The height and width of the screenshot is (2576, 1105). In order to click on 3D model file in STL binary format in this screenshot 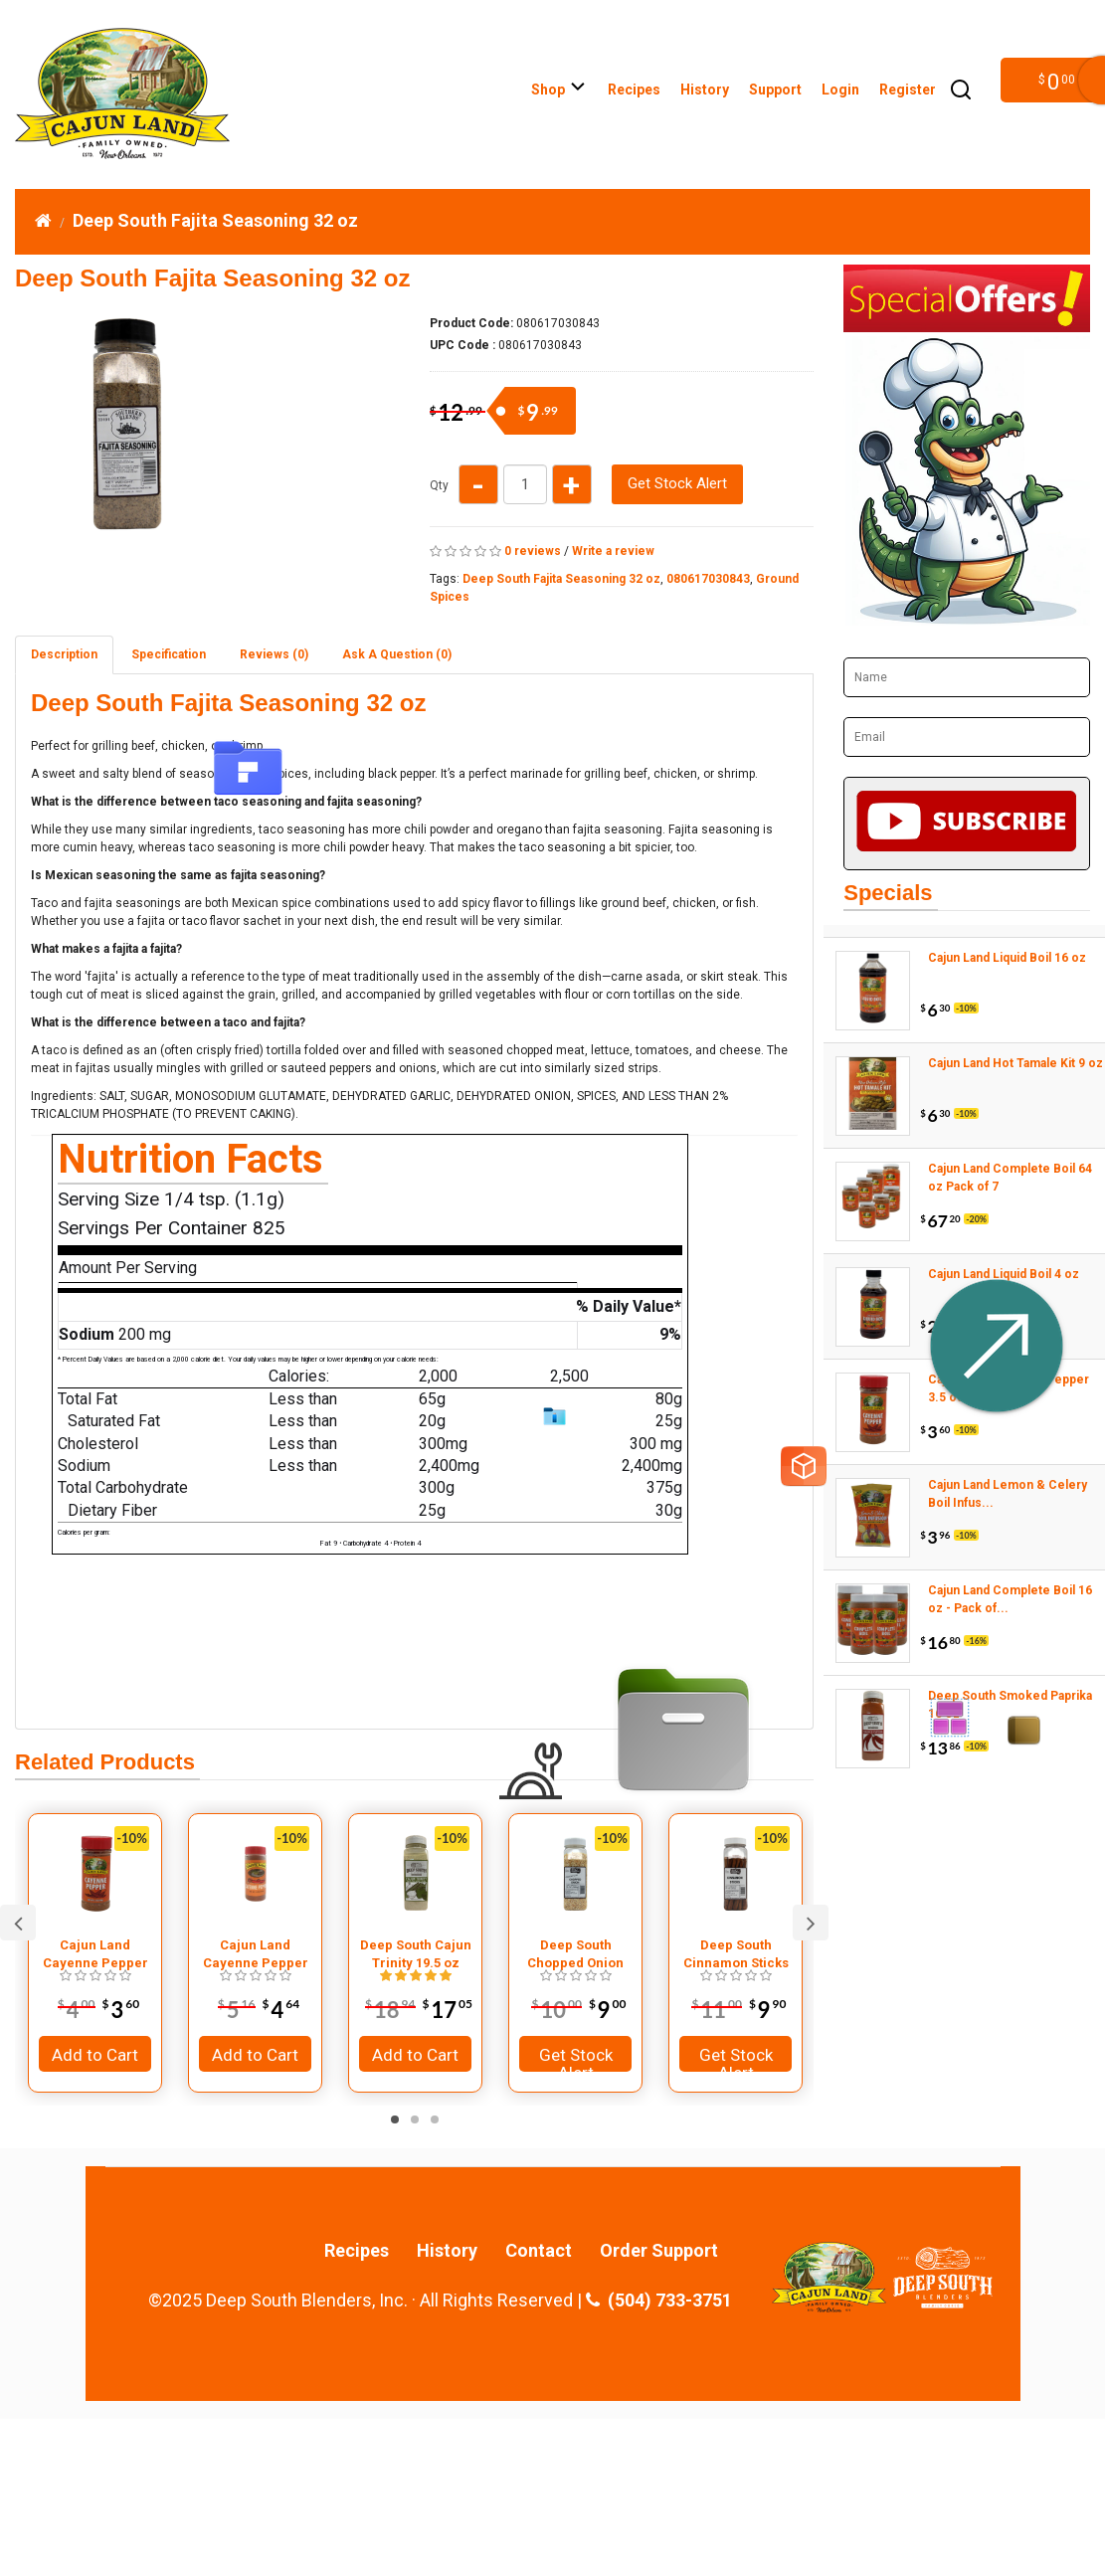, I will do `click(804, 1465)`.